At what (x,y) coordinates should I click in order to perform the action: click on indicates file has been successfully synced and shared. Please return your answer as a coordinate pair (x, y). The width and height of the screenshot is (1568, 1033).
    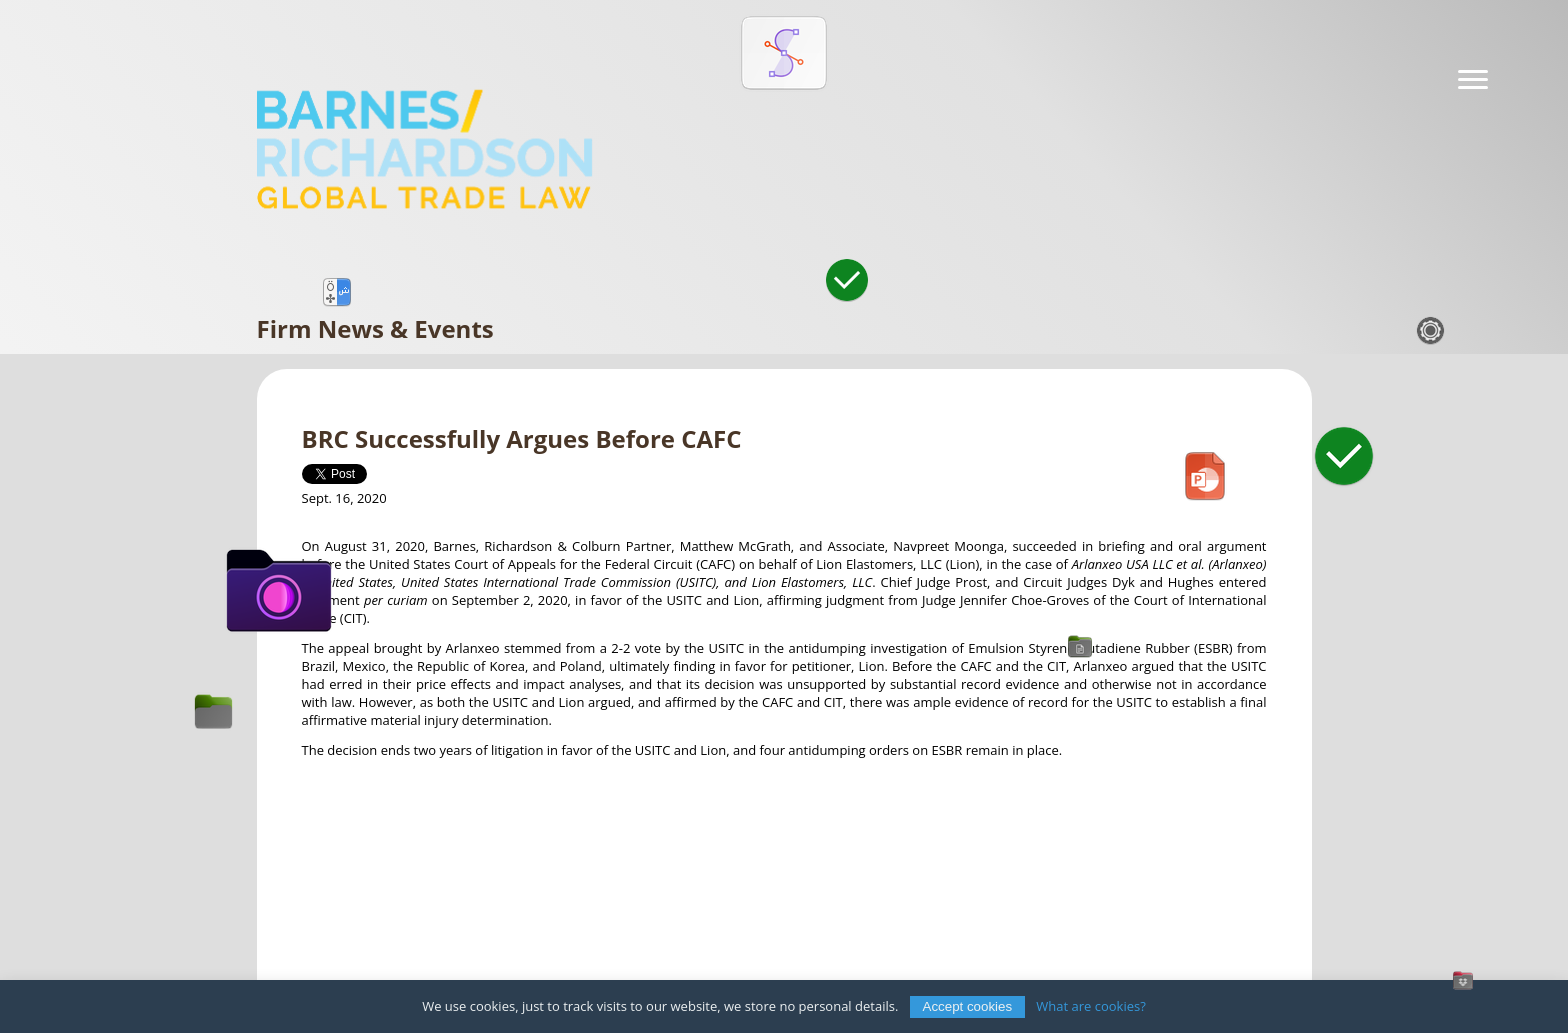
    Looking at the image, I should click on (847, 280).